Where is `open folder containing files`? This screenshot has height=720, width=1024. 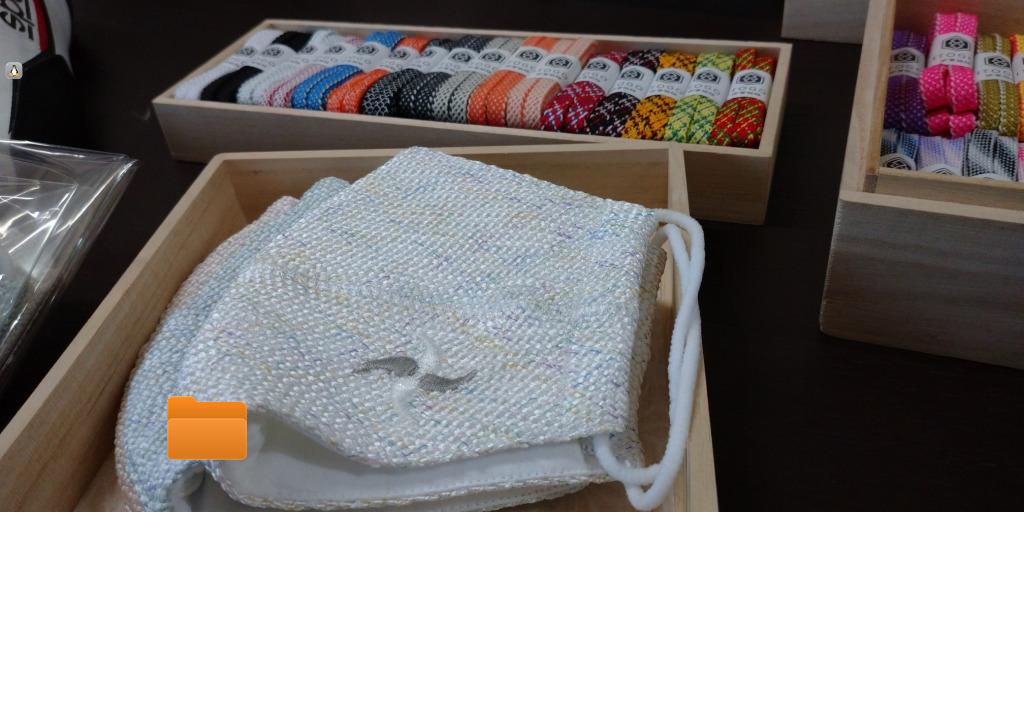
open folder containing files is located at coordinates (207, 428).